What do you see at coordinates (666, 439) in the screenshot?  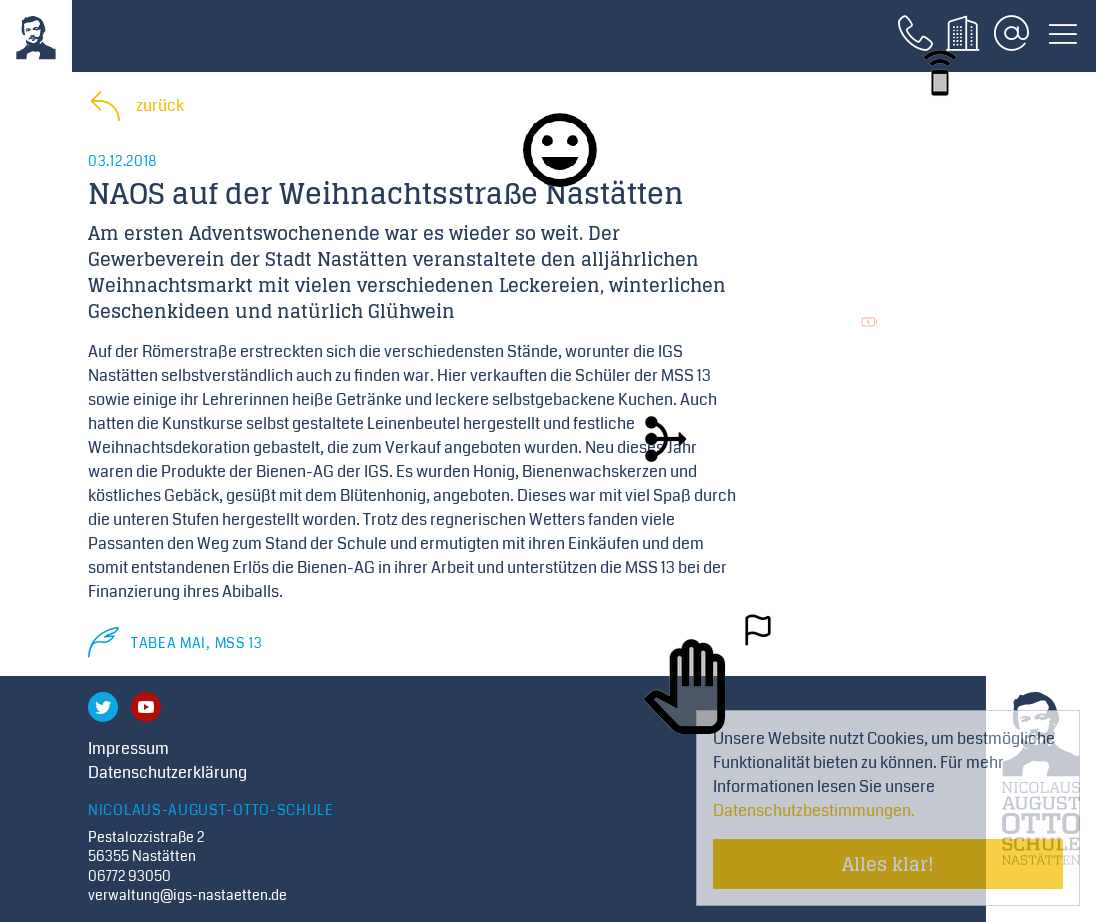 I see `manage ad mediation settings` at bounding box center [666, 439].